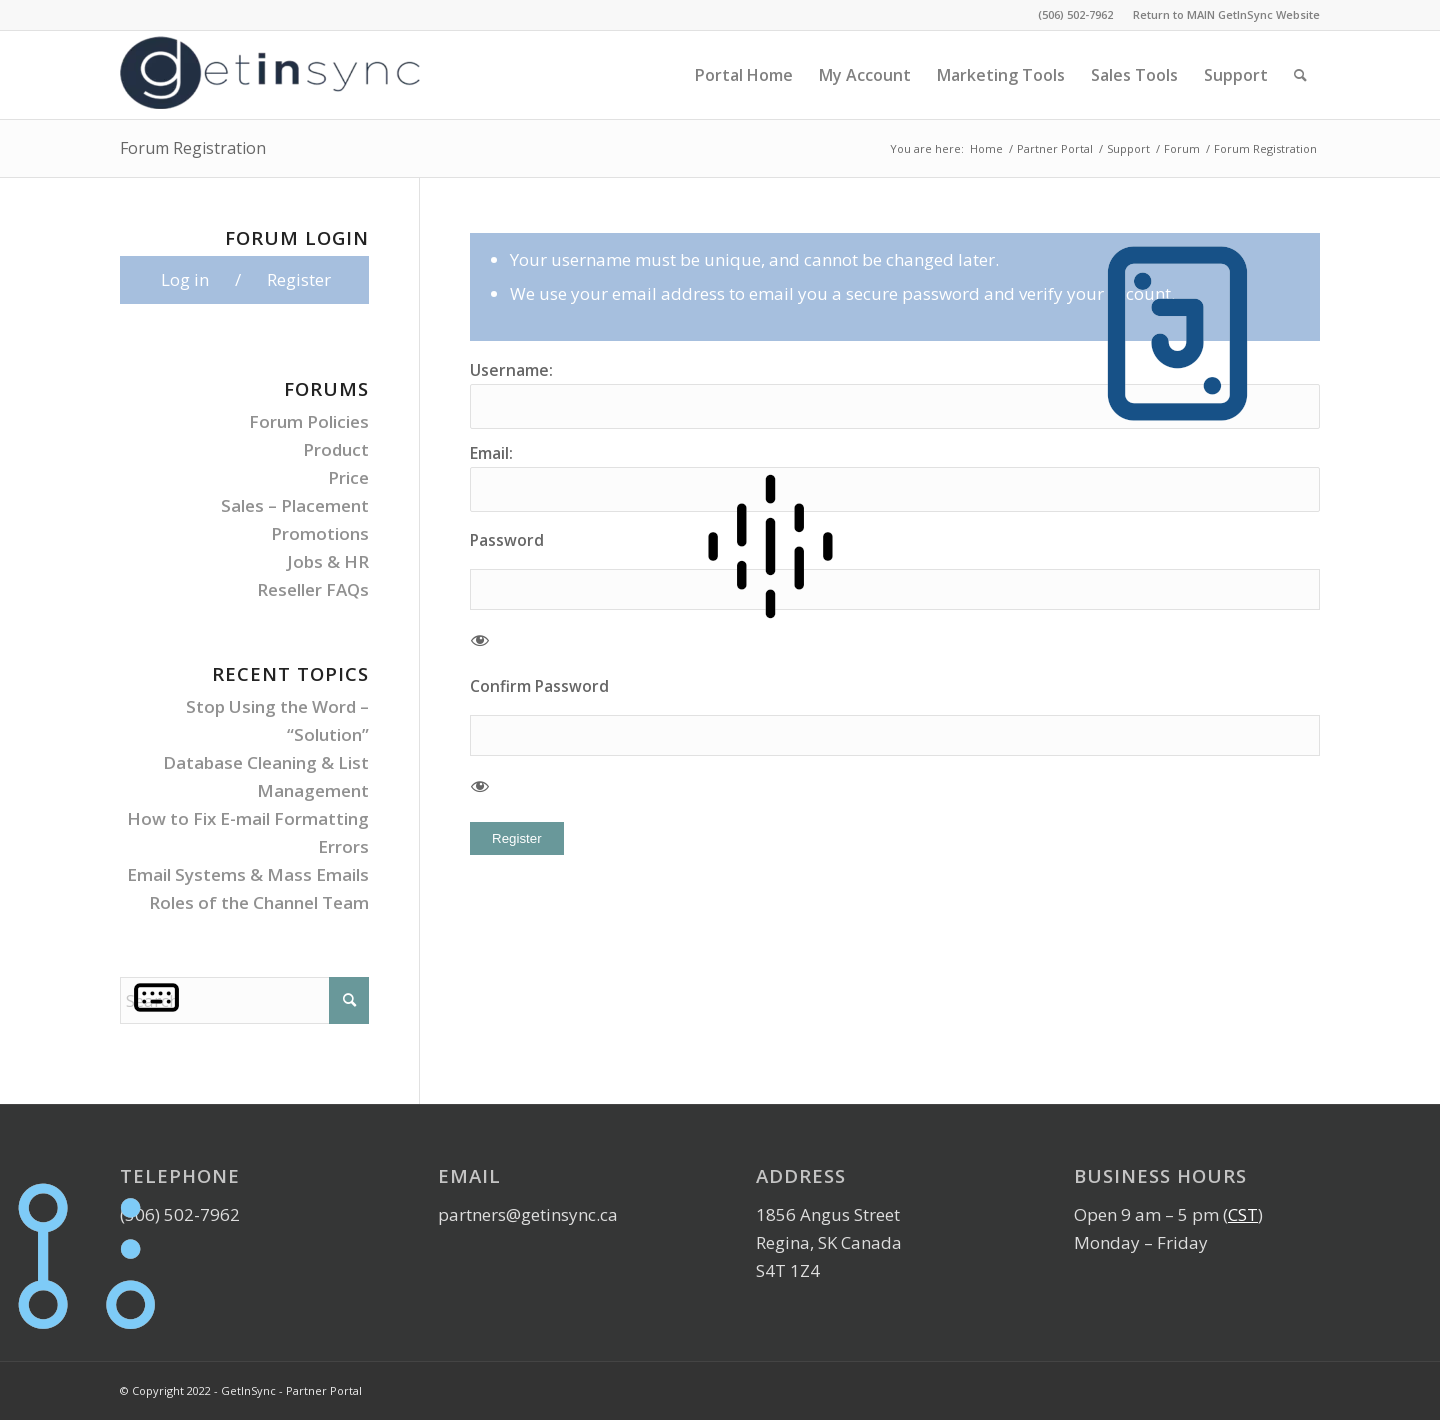 The image size is (1440, 1420). Describe the element at coordinates (86, 1251) in the screenshot. I see `draft pull request awaiting review` at that location.